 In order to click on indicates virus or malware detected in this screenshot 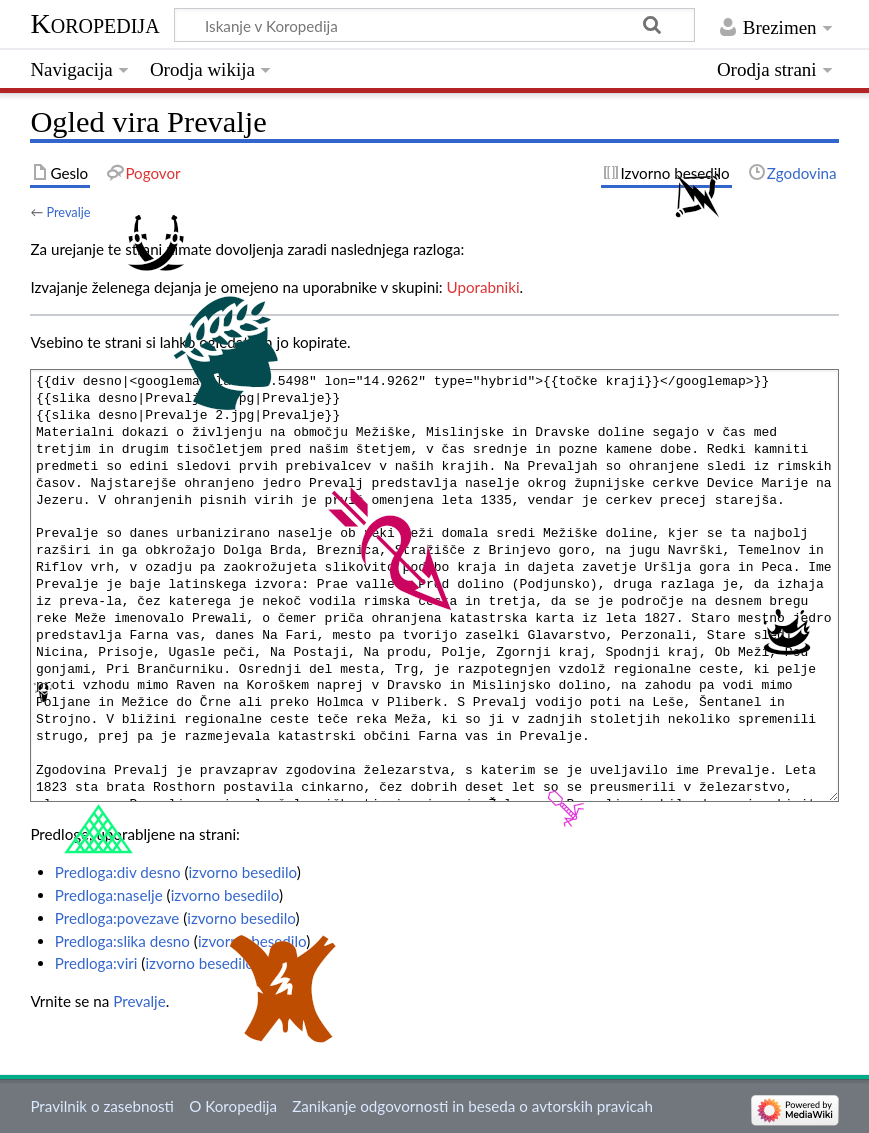, I will do `click(565, 808)`.